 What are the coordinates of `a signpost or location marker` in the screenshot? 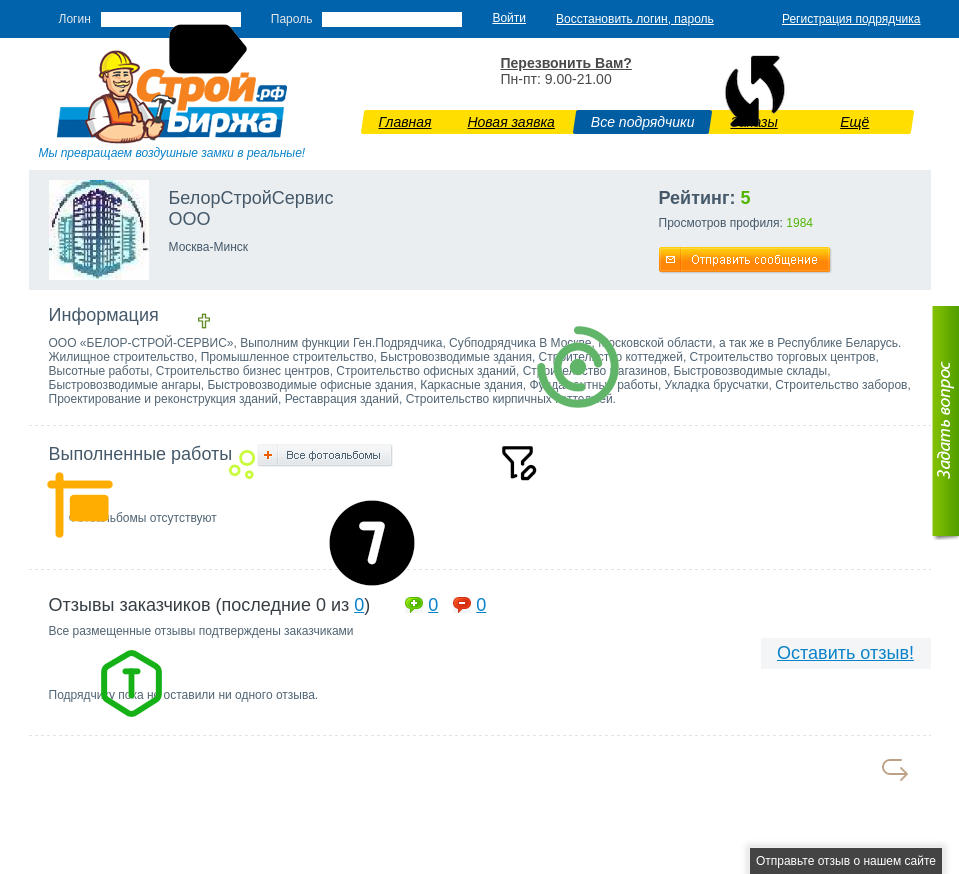 It's located at (80, 505).